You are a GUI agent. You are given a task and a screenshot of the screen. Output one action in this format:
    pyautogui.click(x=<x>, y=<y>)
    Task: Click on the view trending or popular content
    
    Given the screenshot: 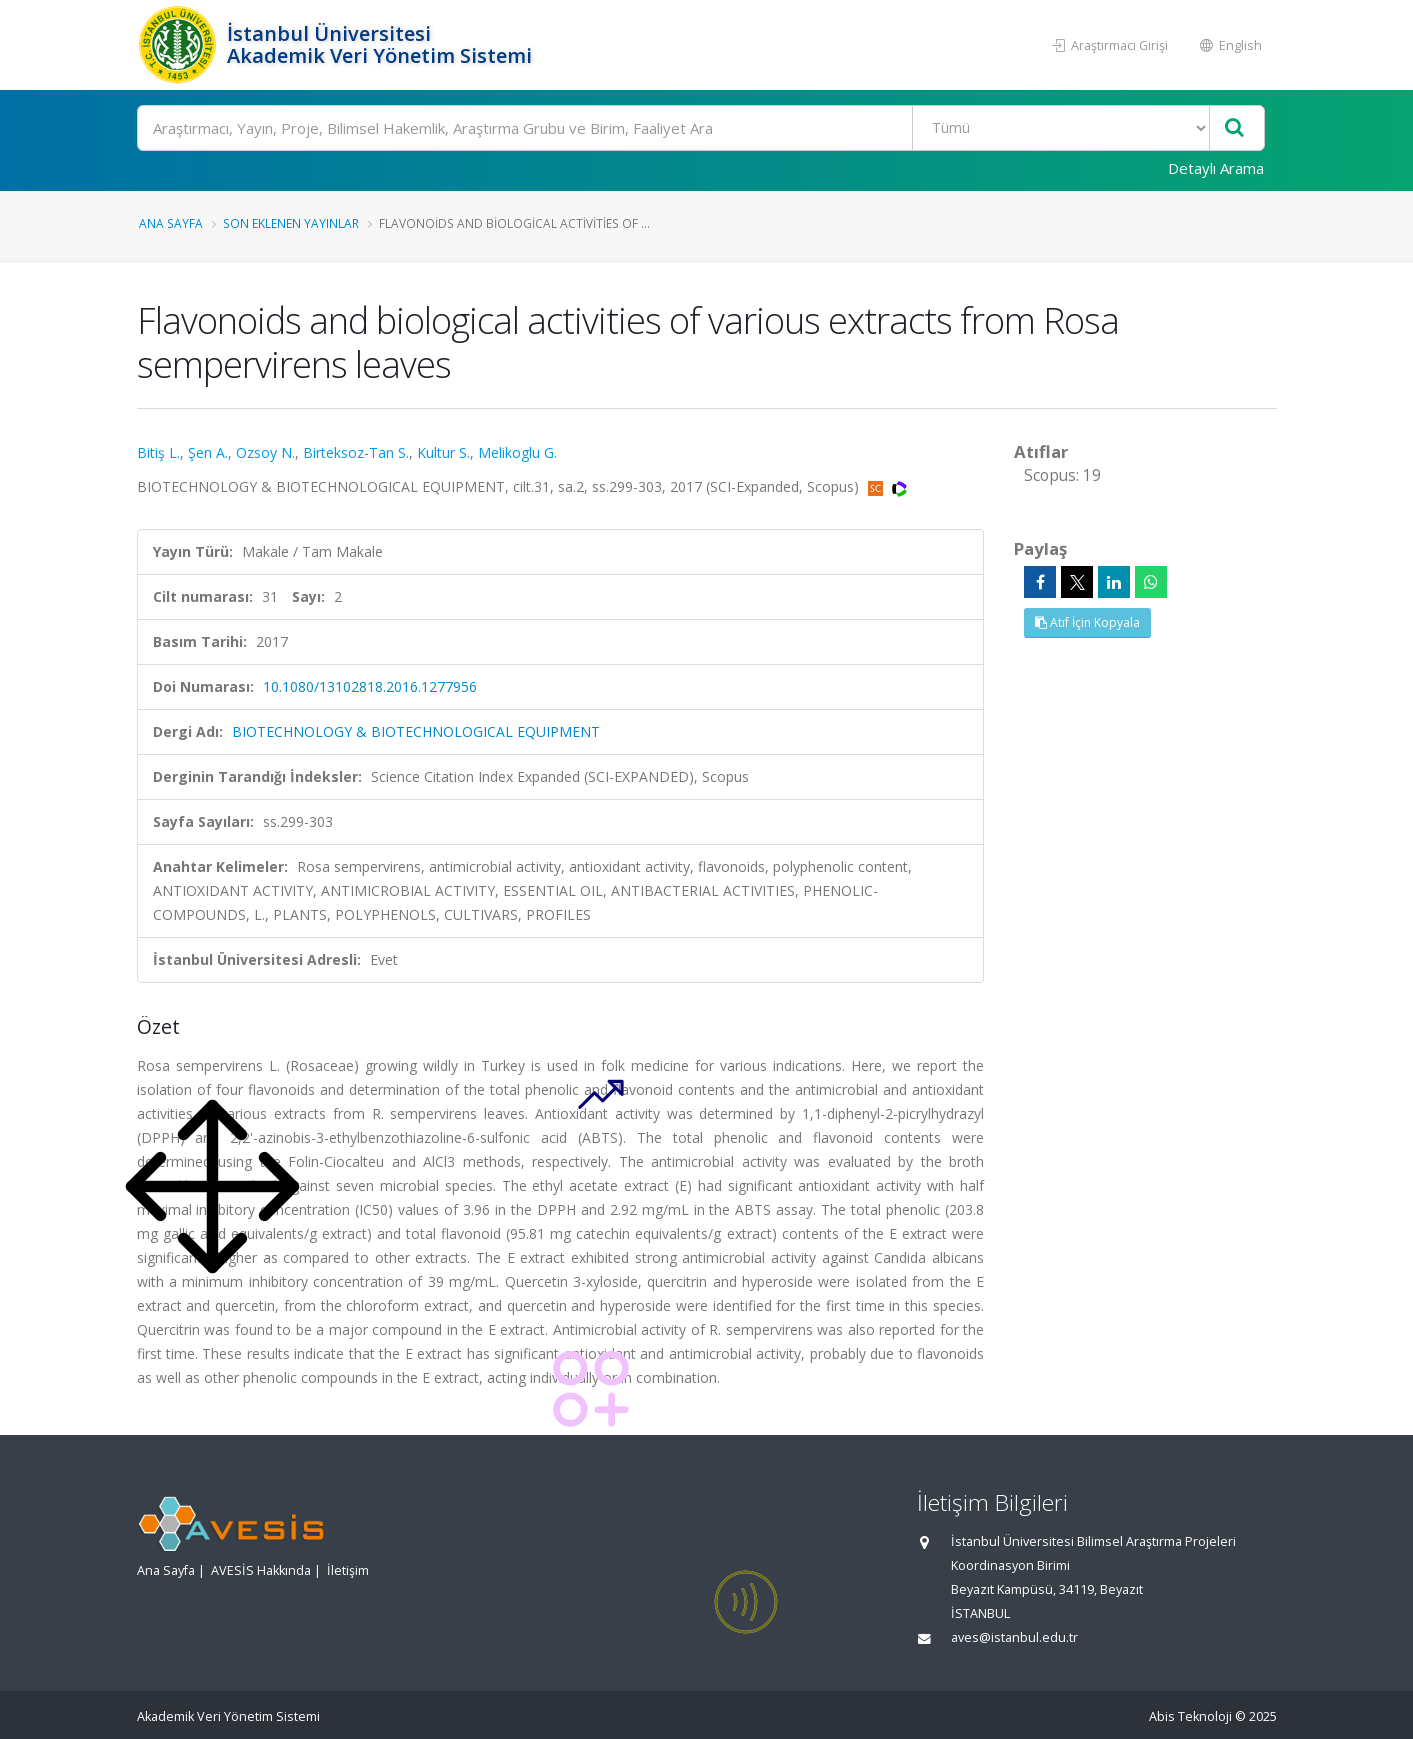 What is the action you would take?
    pyautogui.click(x=601, y=1096)
    